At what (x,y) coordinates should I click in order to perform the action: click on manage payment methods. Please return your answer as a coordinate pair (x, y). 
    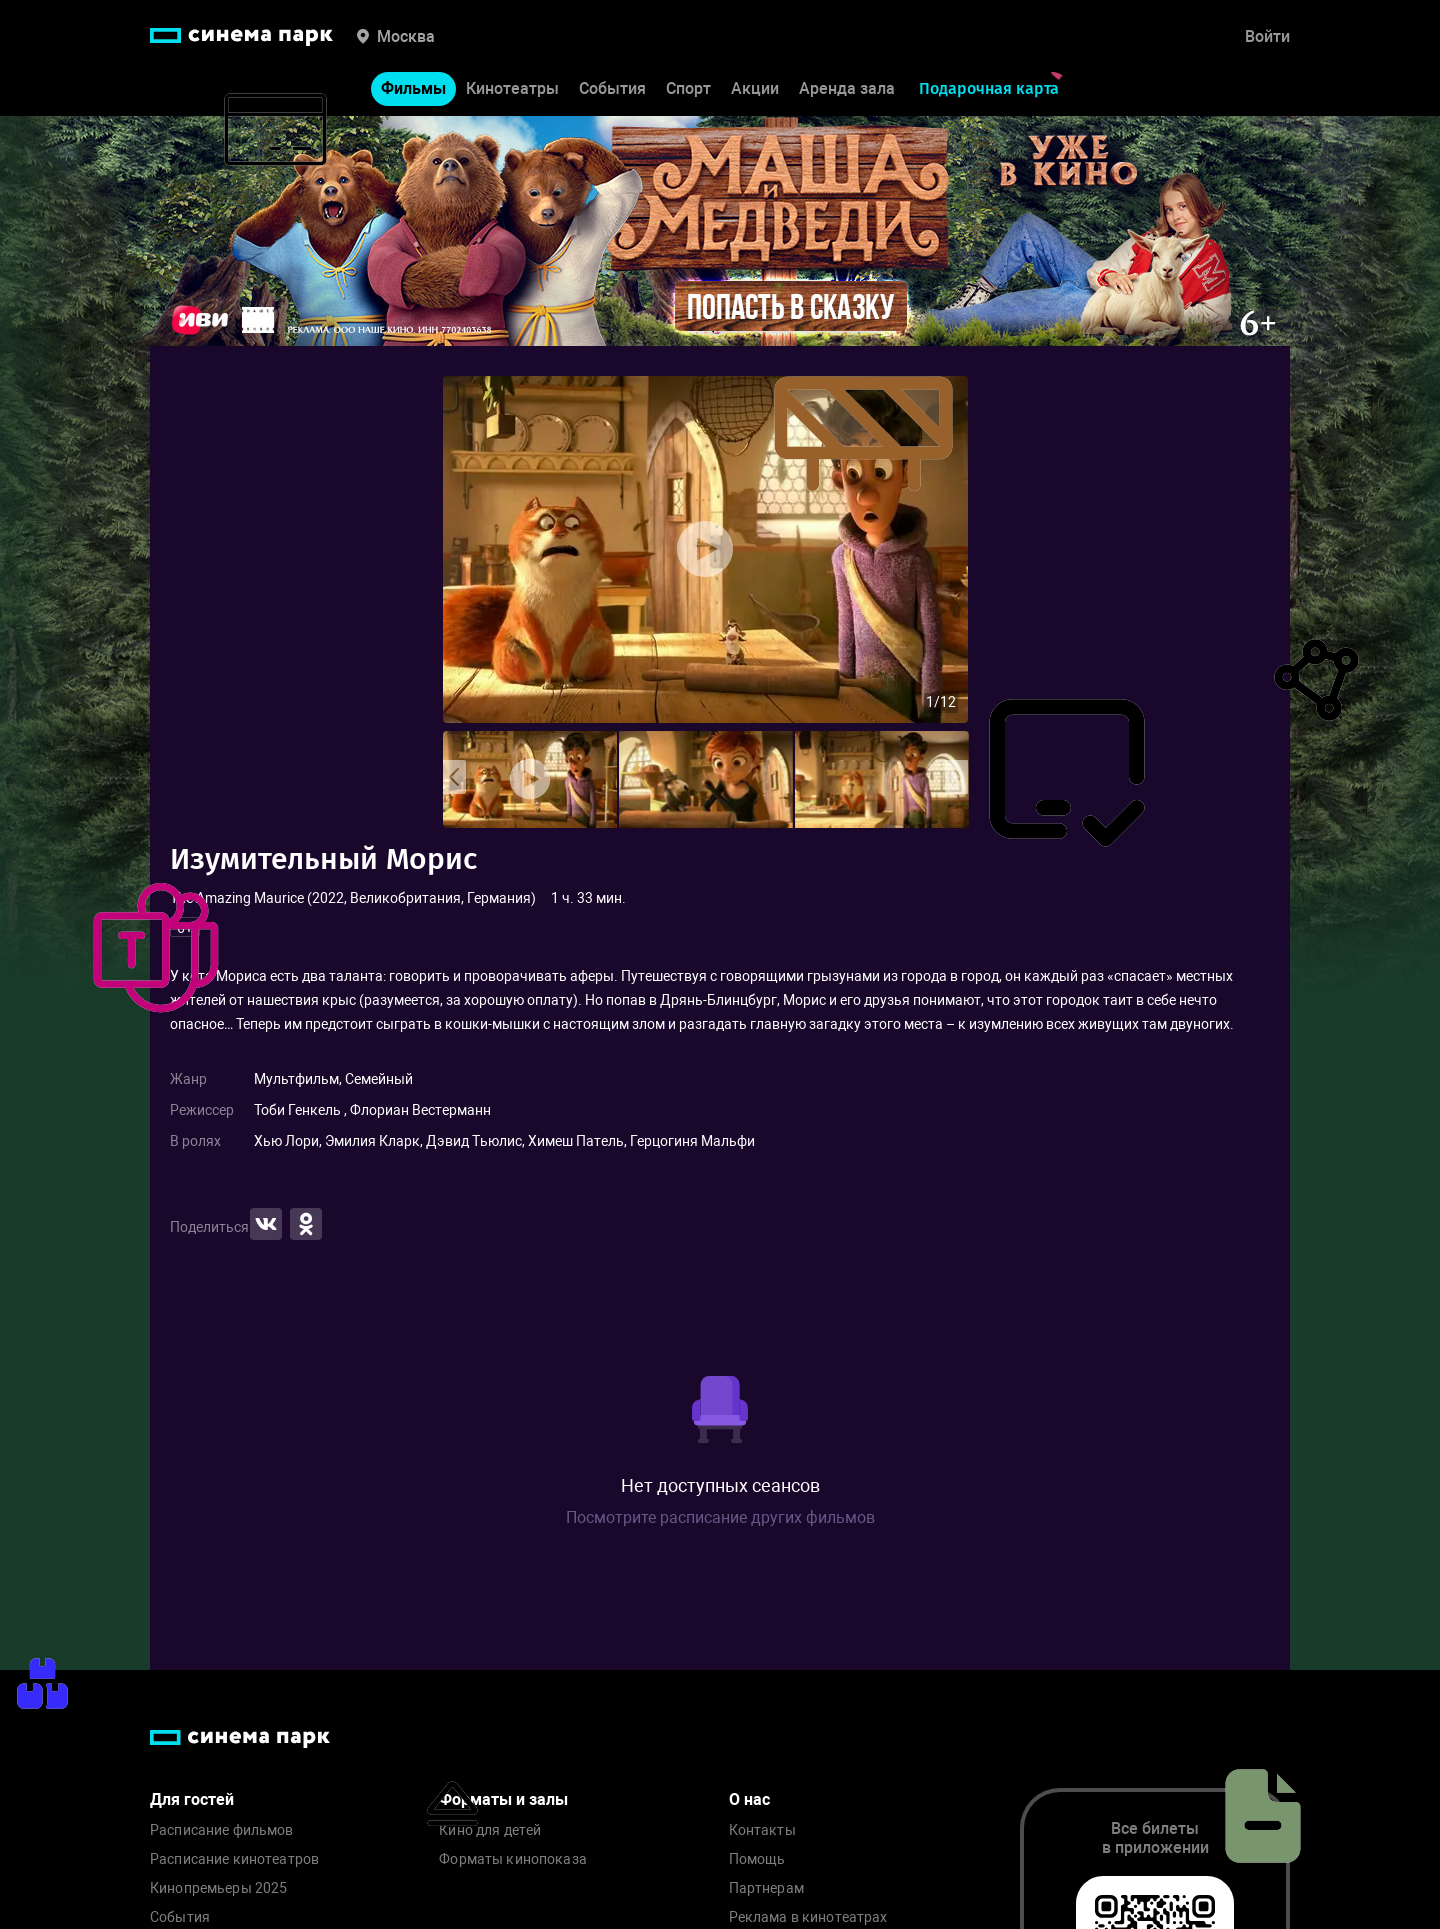
    Looking at the image, I should click on (275, 129).